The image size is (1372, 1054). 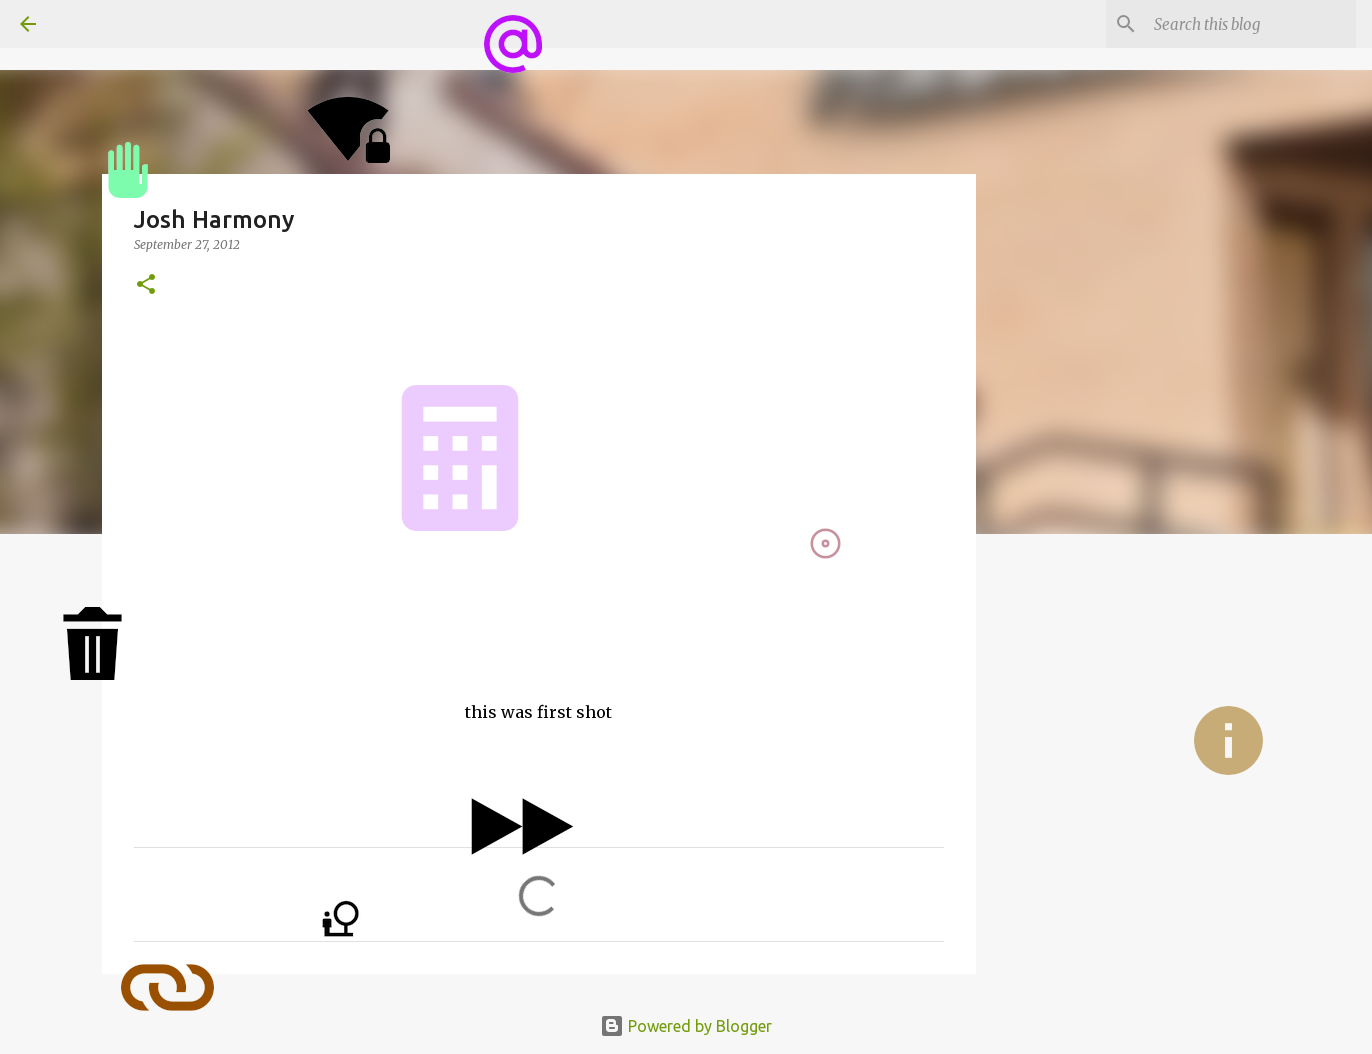 What do you see at coordinates (522, 826) in the screenshot?
I see `skip to next track or media` at bounding box center [522, 826].